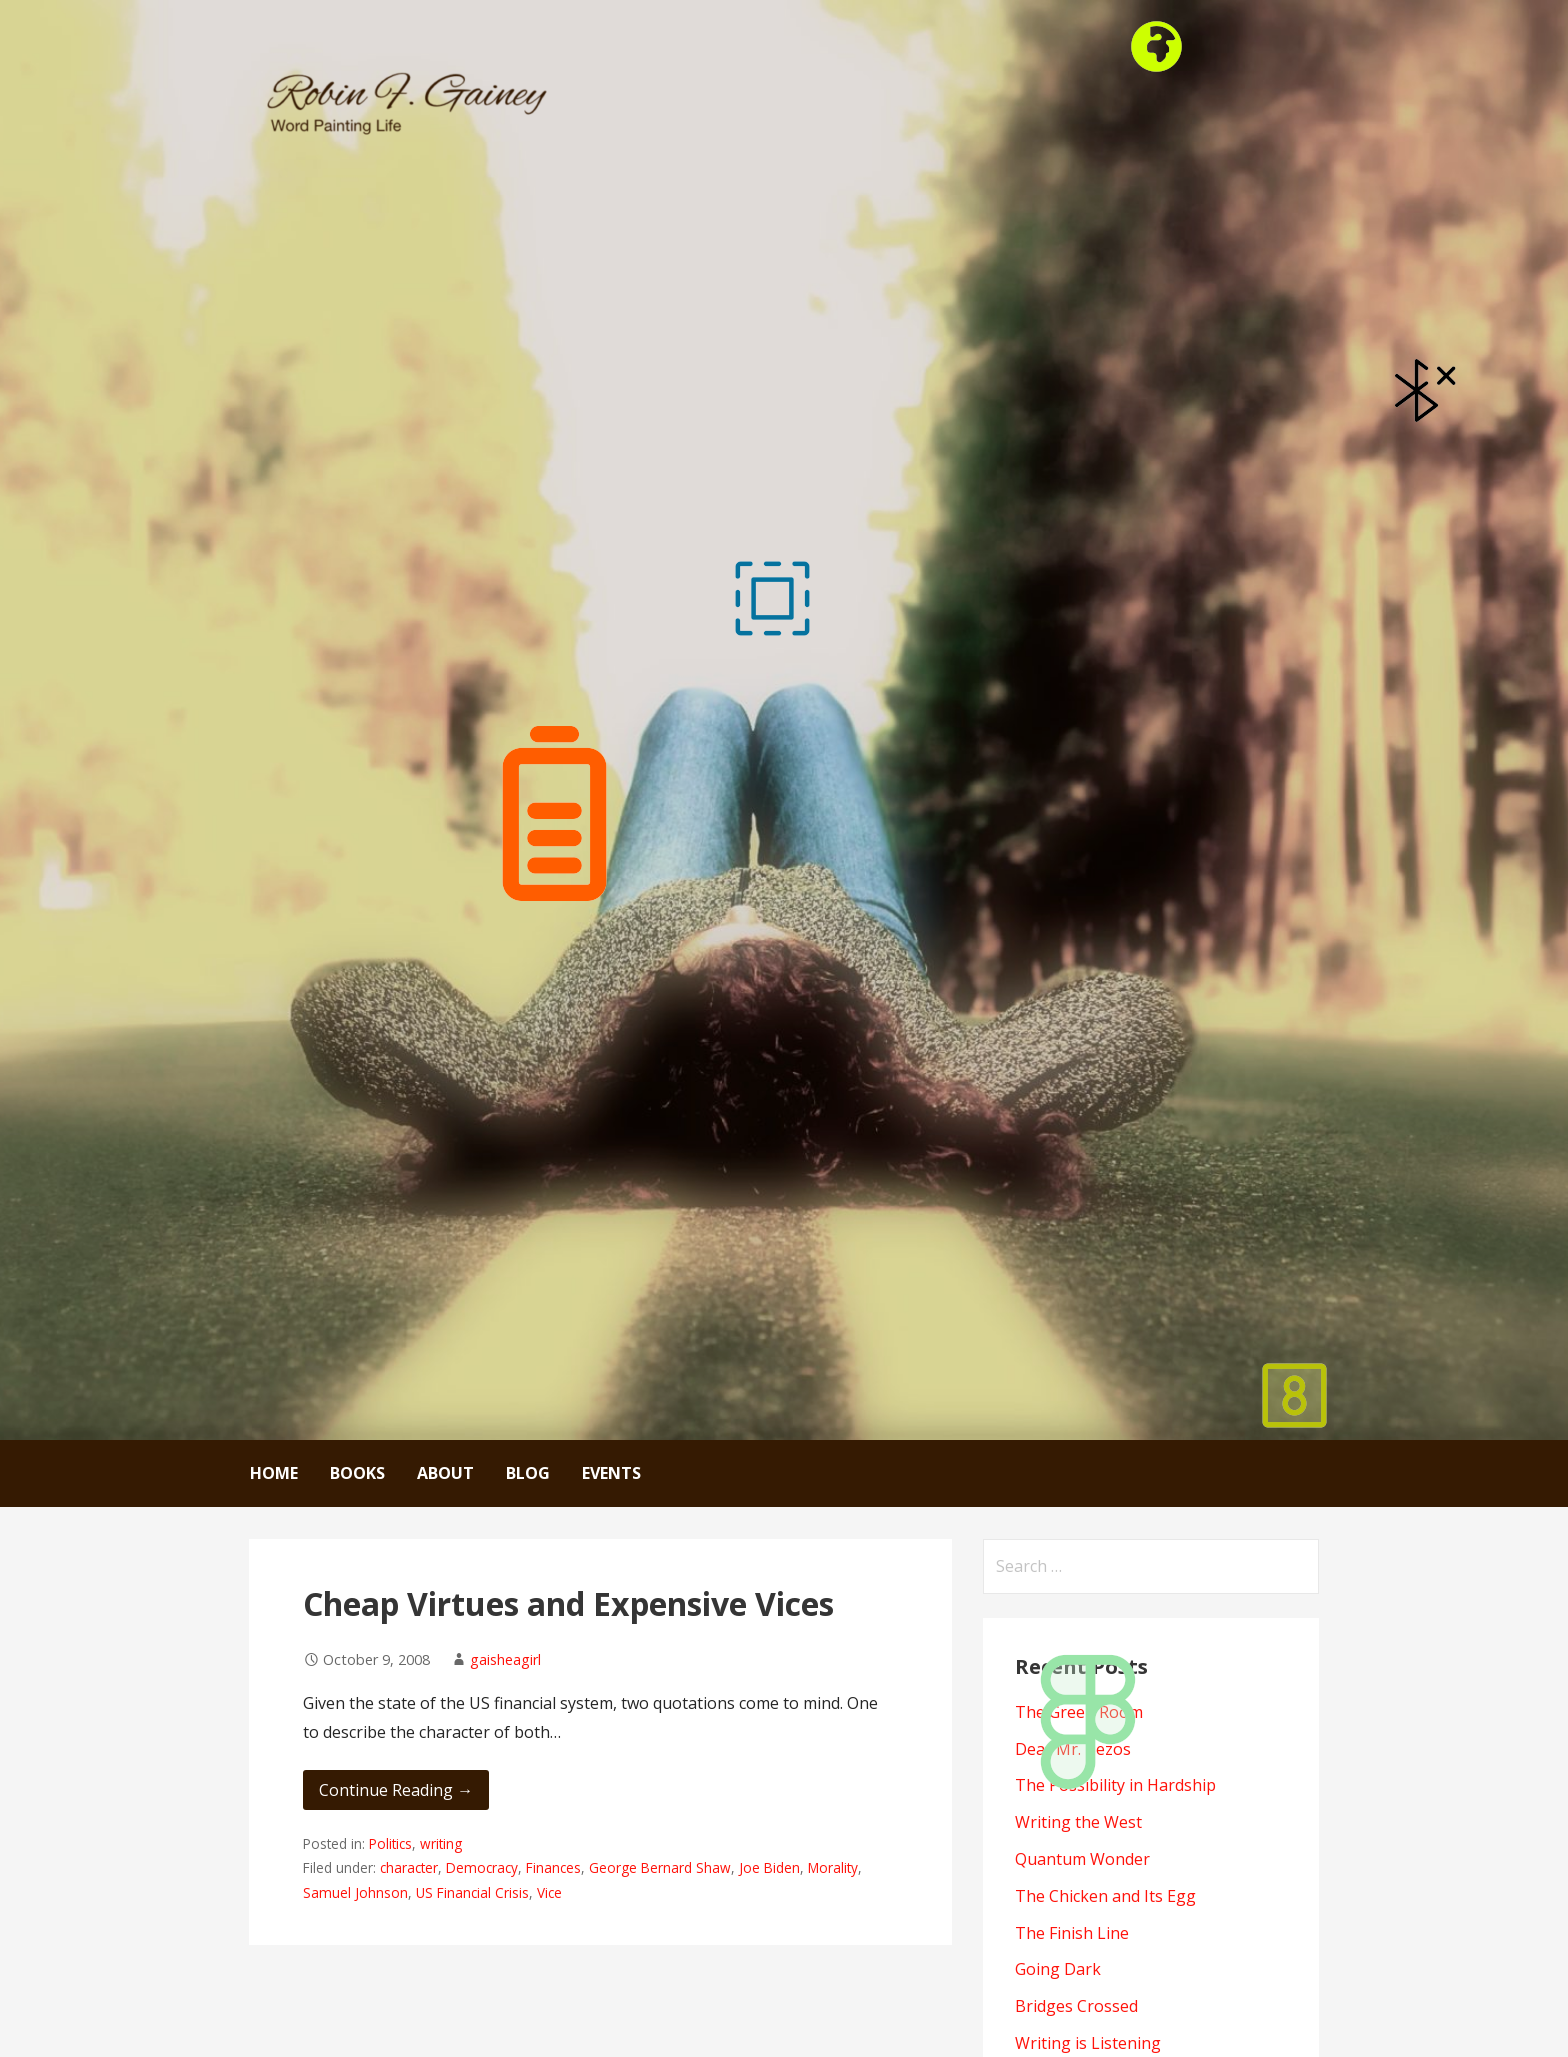 This screenshot has width=1568, height=2057. What do you see at coordinates (772, 598) in the screenshot?
I see `select all items` at bounding box center [772, 598].